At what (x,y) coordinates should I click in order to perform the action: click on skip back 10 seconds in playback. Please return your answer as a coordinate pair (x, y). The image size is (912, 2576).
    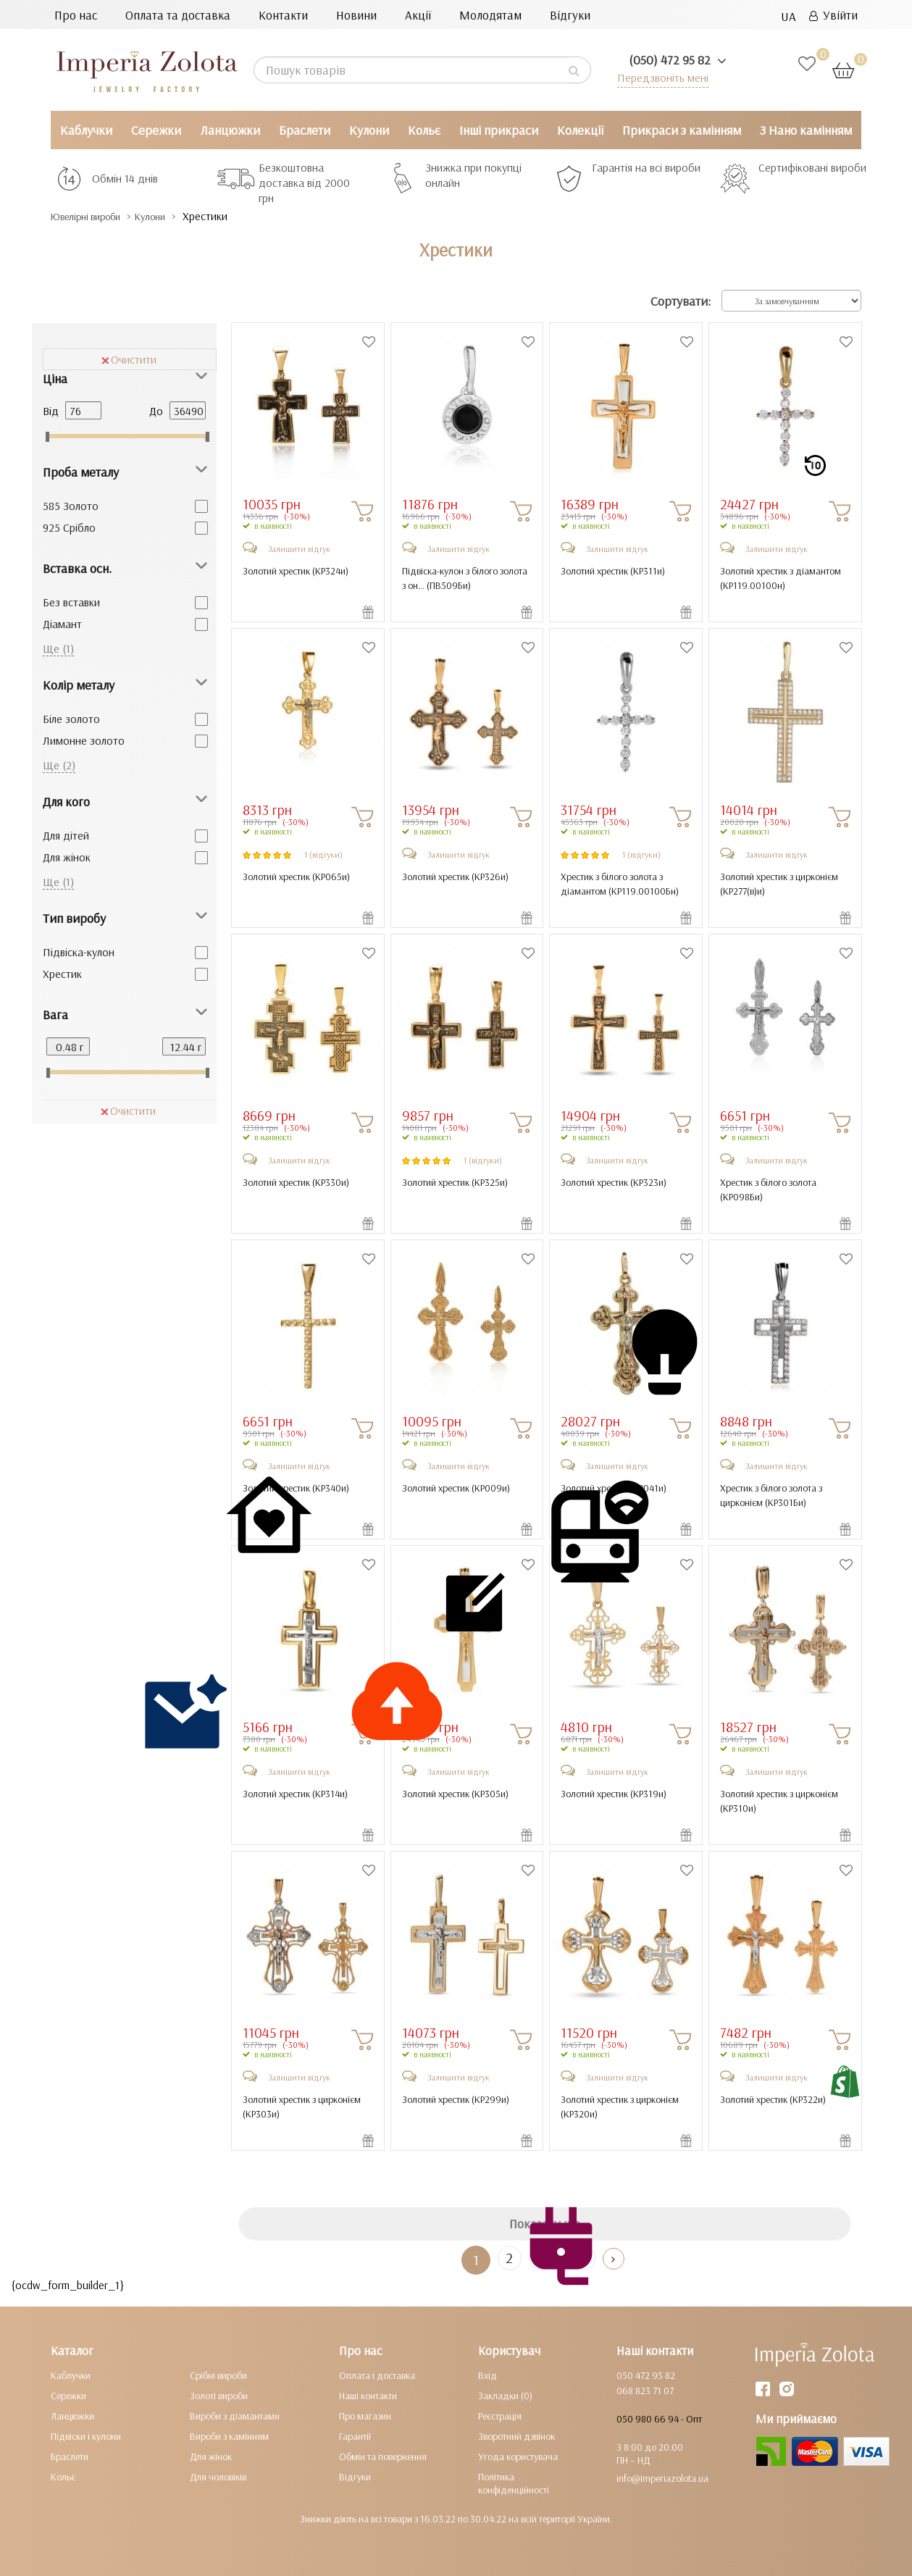
    Looking at the image, I should click on (815, 465).